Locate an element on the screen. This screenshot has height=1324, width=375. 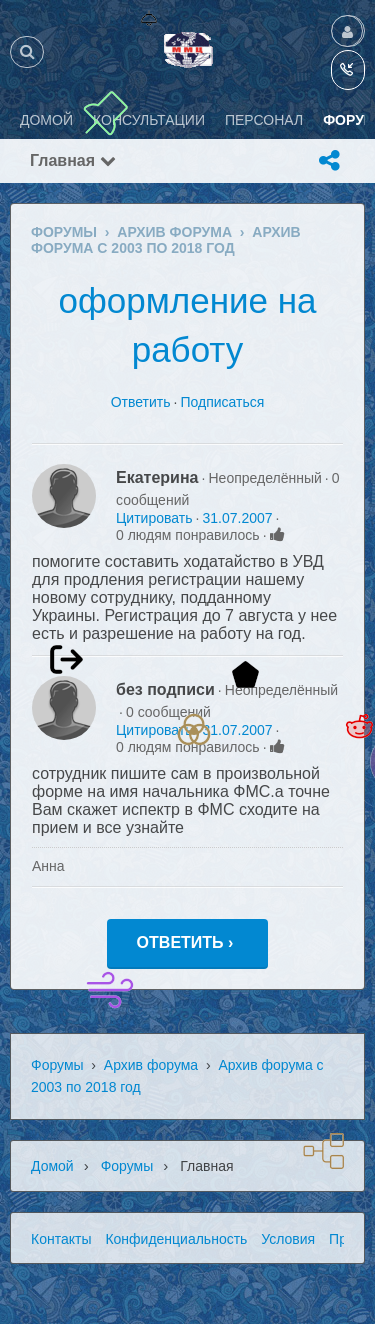
view hierarchical data or folder structure is located at coordinates (326, 1151).